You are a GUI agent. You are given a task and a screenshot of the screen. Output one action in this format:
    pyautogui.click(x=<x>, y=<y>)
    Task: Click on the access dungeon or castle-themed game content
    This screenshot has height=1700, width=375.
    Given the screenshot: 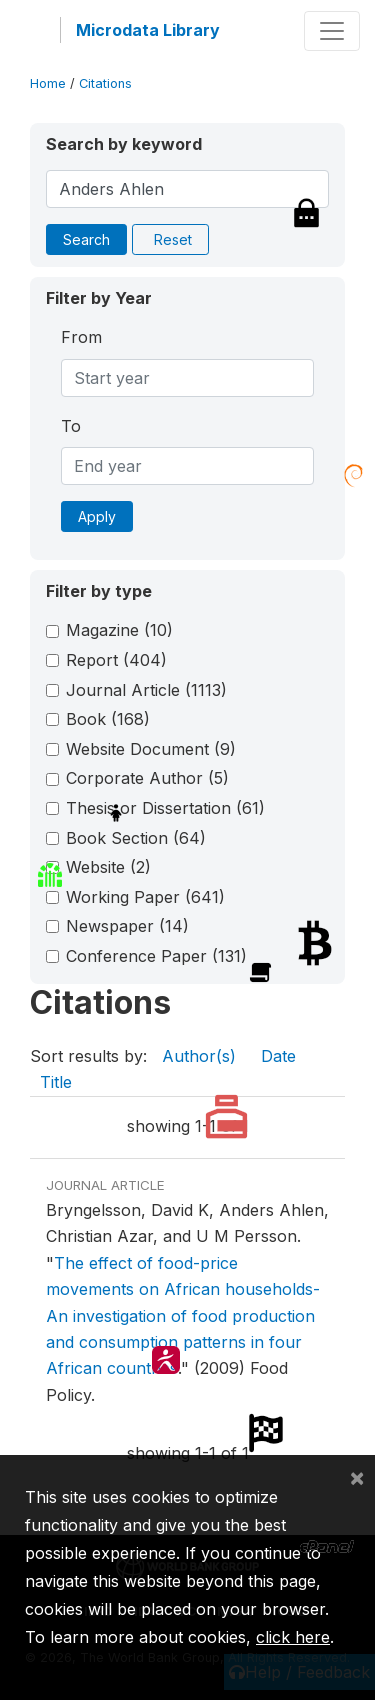 What is the action you would take?
    pyautogui.click(x=50, y=875)
    